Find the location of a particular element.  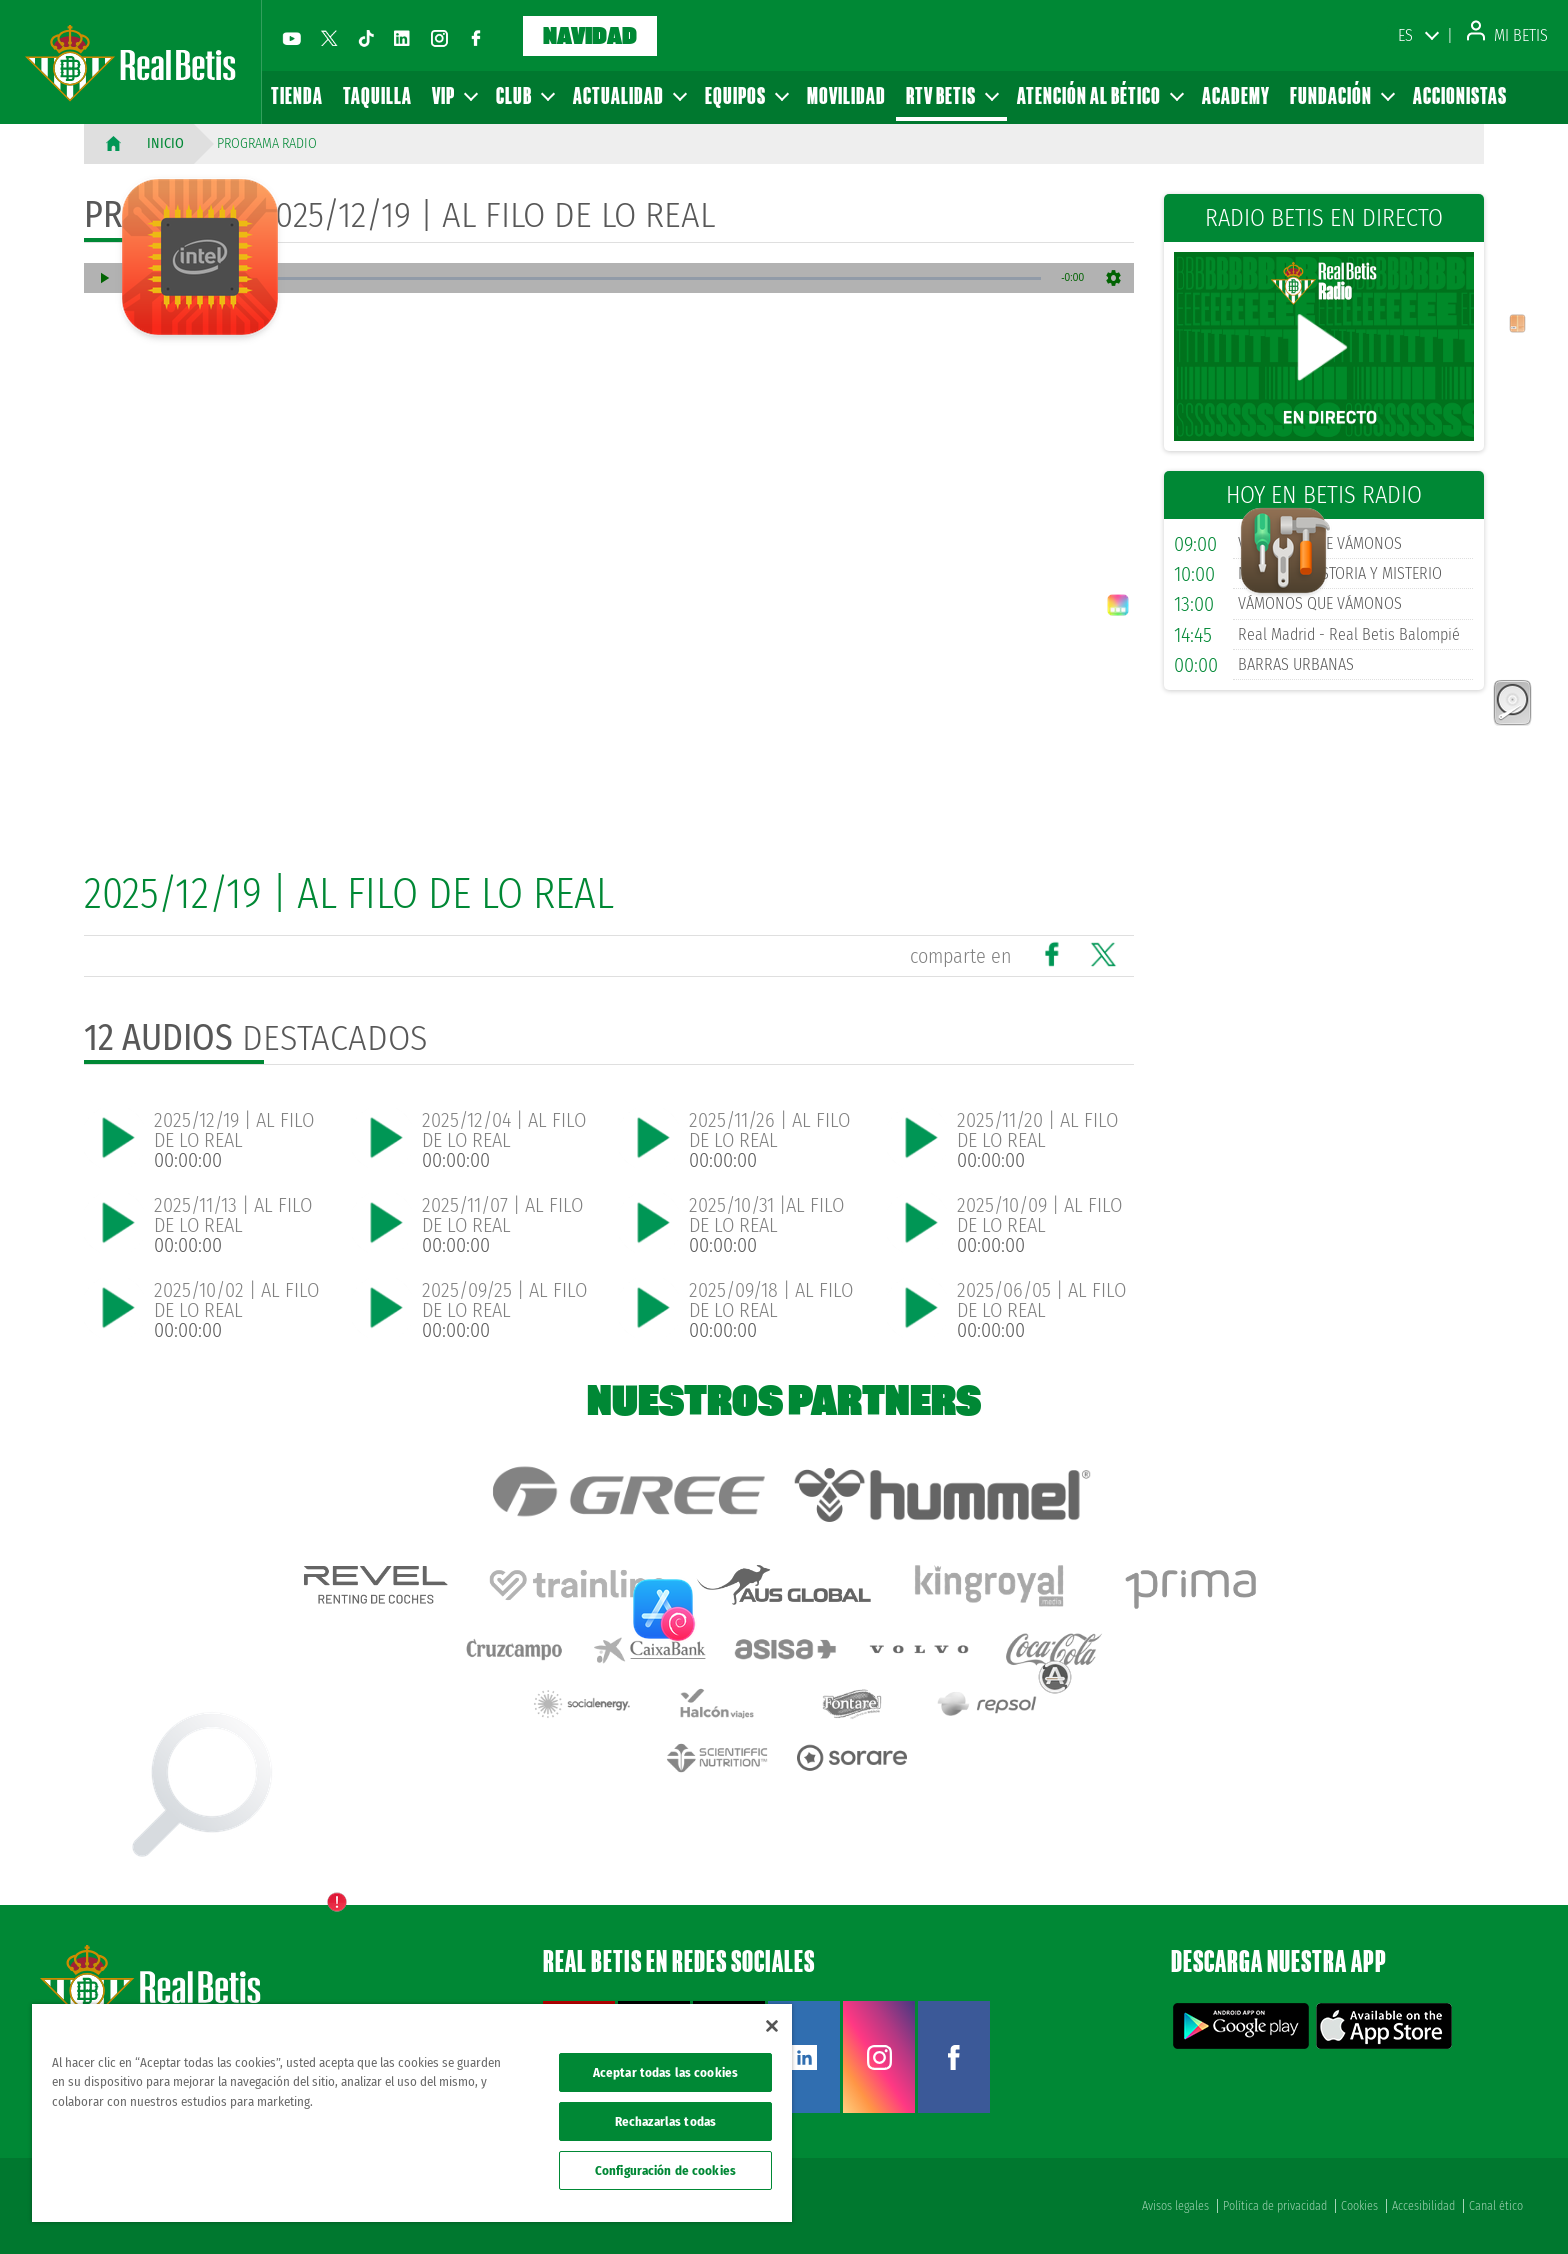

open disk utility application is located at coordinates (1512, 702).